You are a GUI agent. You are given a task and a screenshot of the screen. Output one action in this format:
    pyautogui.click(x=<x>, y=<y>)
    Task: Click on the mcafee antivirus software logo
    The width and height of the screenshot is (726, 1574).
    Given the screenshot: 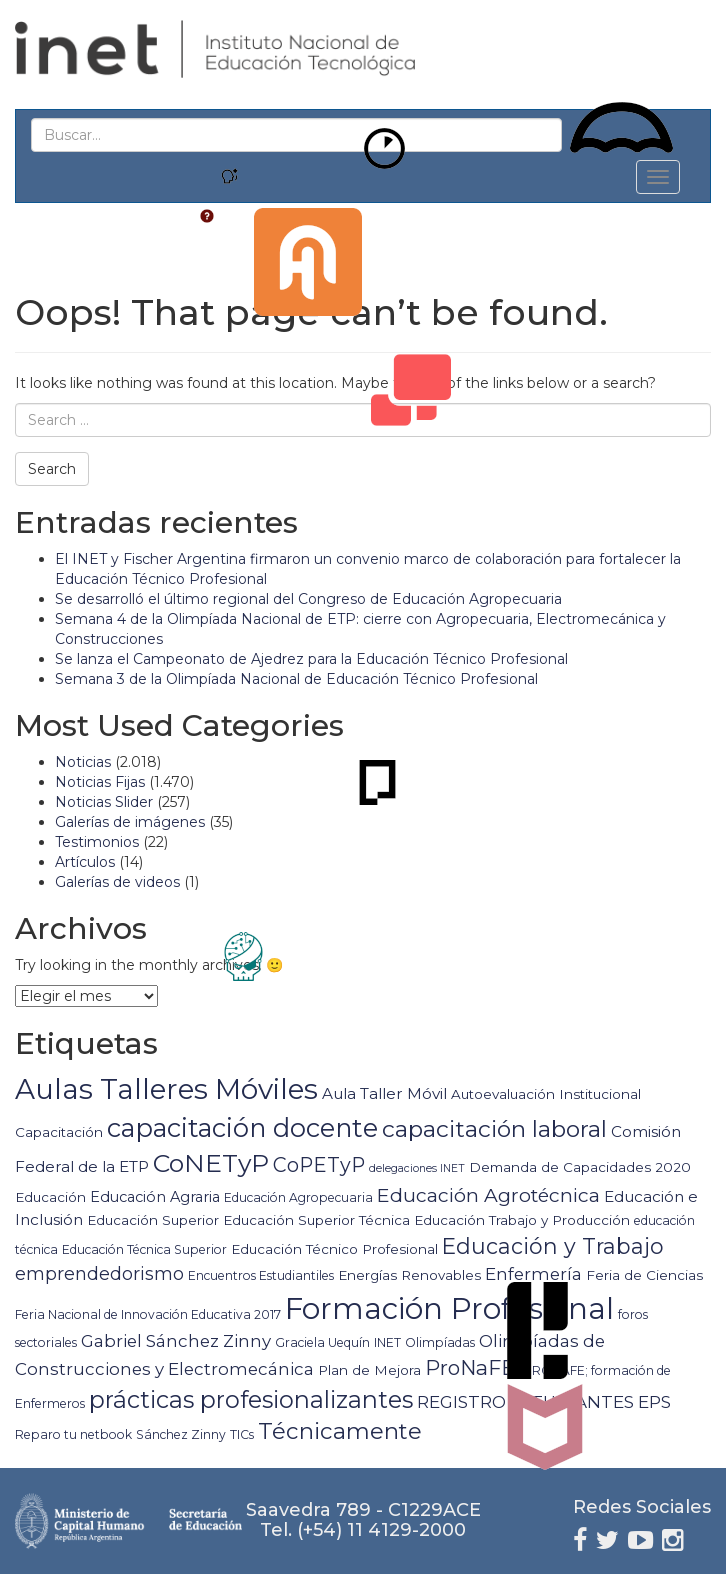 What is the action you would take?
    pyautogui.click(x=545, y=1427)
    